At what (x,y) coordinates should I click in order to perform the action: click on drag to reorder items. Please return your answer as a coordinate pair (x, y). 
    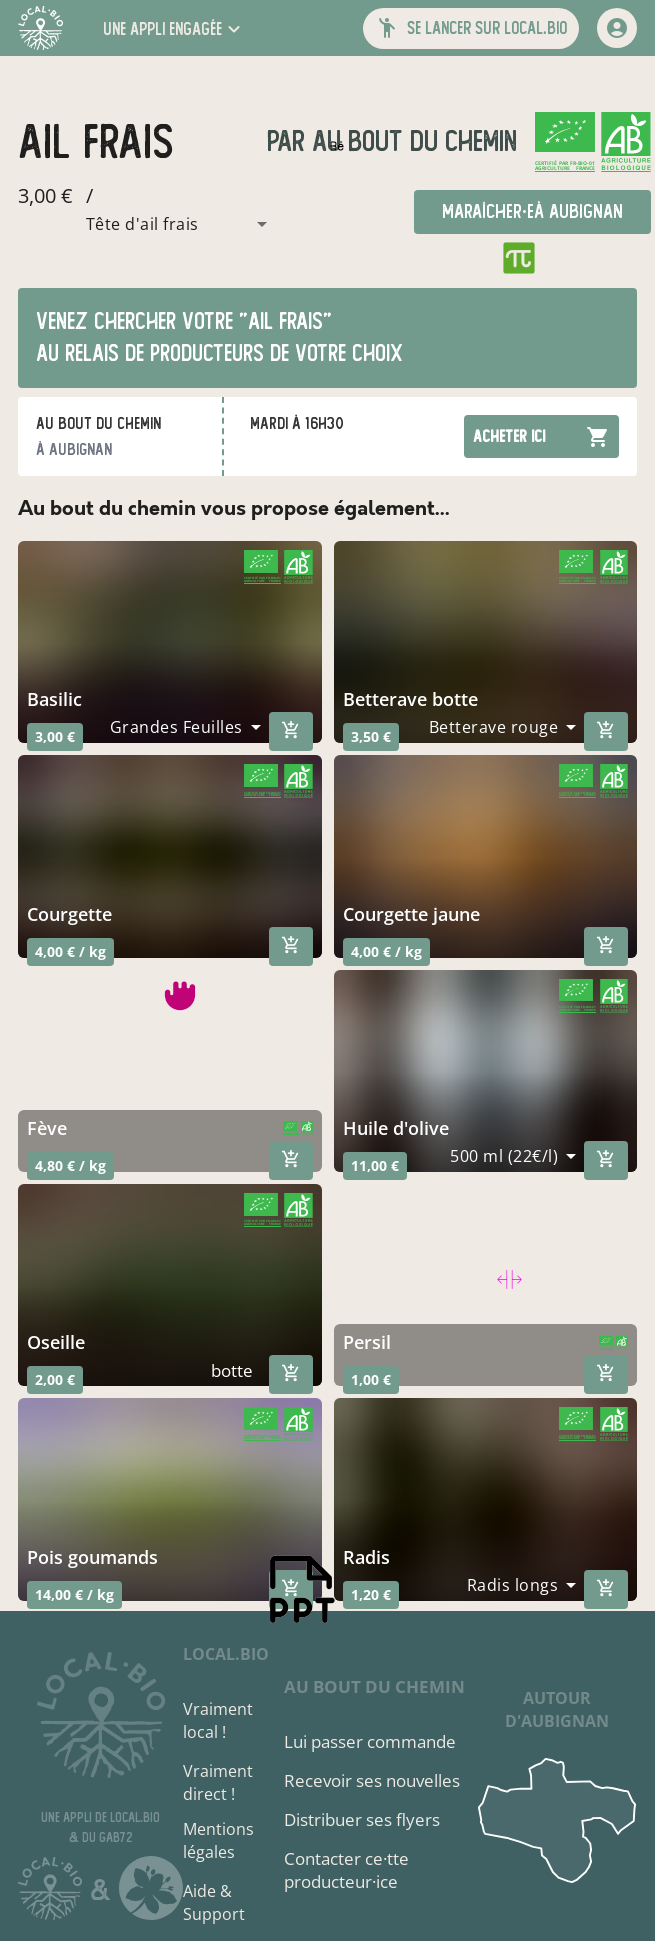
    Looking at the image, I should click on (180, 991).